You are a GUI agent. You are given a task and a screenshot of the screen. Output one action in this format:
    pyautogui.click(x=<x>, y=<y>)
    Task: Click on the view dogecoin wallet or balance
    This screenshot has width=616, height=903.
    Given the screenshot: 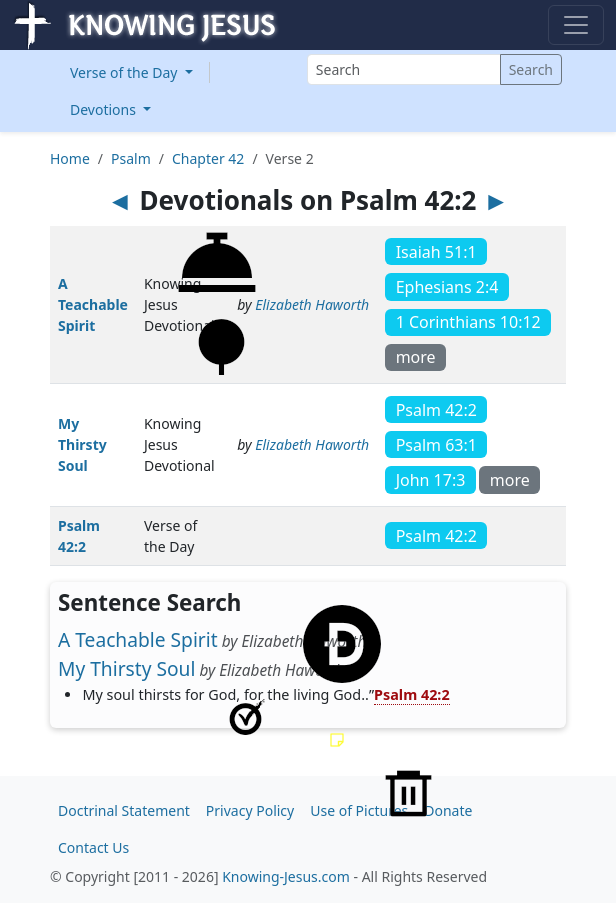 What is the action you would take?
    pyautogui.click(x=342, y=644)
    